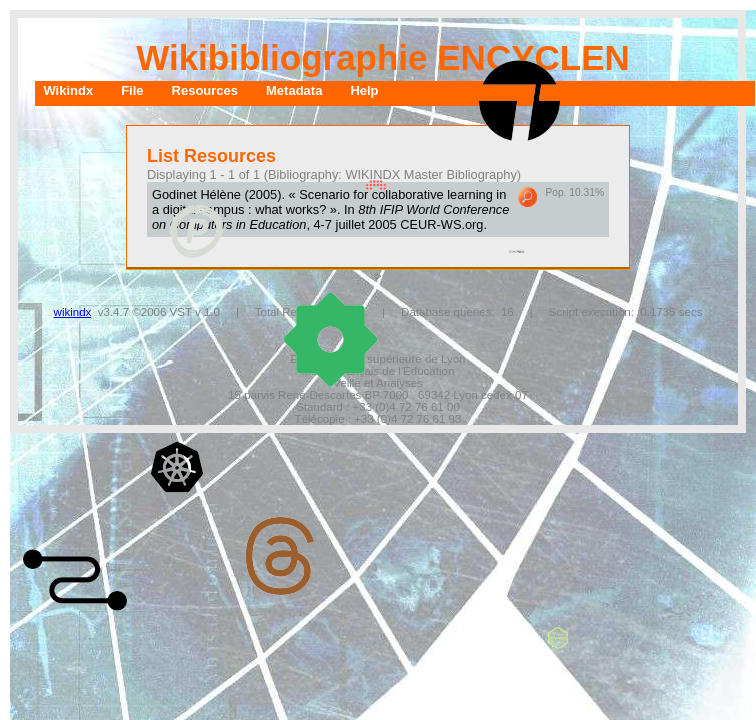  I want to click on sonicwall network security branding, so click(517, 252).